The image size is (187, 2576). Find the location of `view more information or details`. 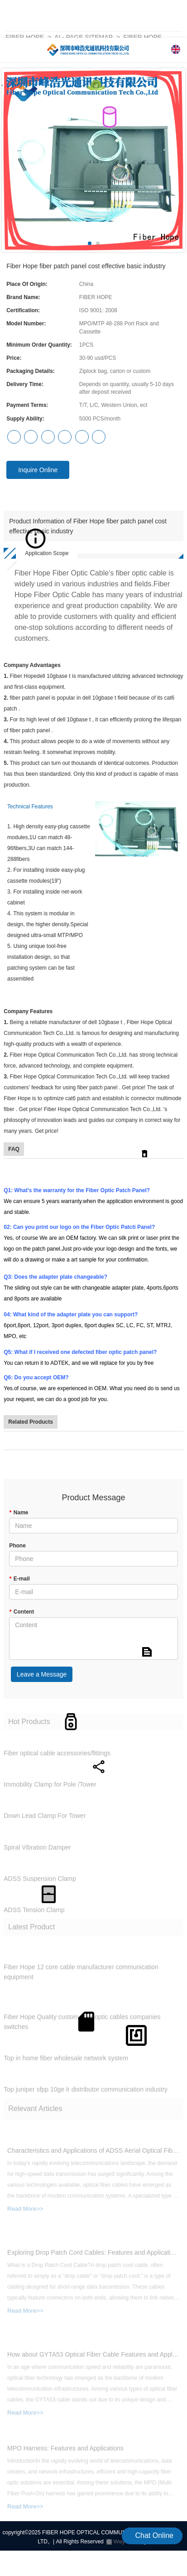

view more information or details is located at coordinates (35, 538).